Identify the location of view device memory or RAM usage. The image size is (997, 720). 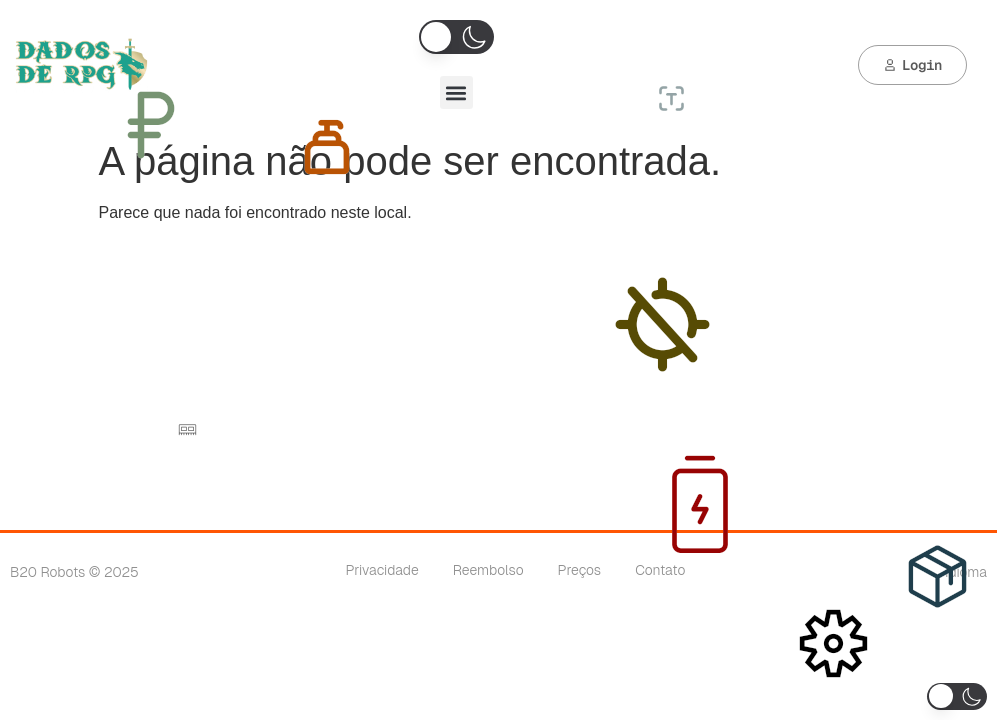
(187, 429).